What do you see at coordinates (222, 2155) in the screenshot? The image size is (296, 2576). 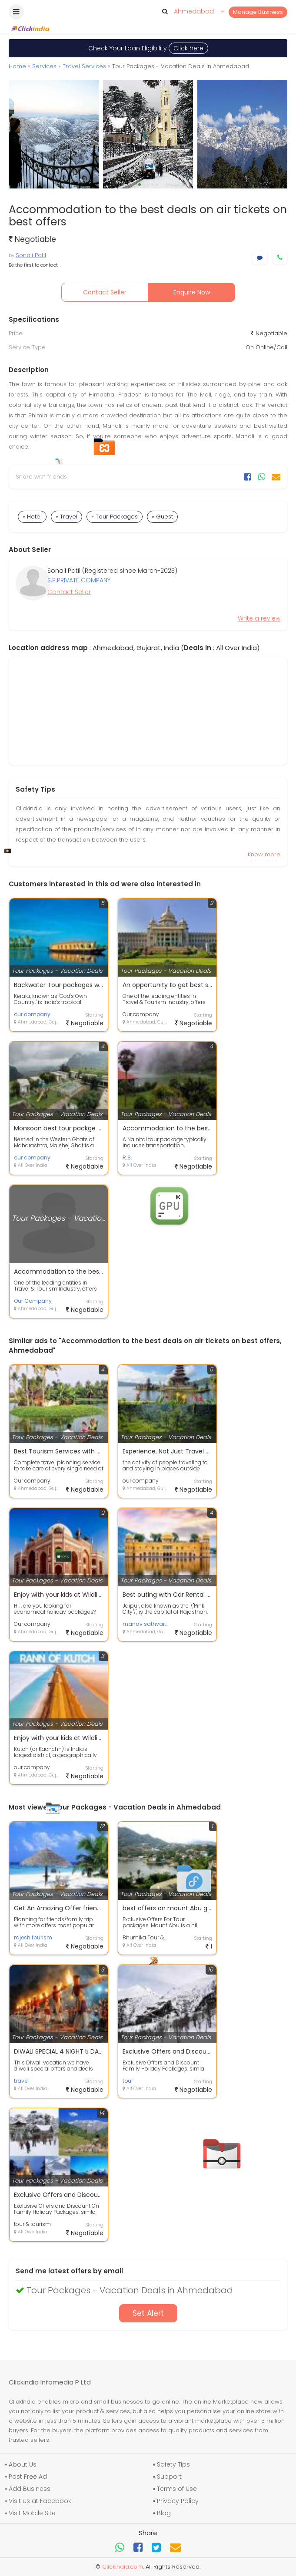 I see `open folder containing pokémon timer ball assets` at bounding box center [222, 2155].